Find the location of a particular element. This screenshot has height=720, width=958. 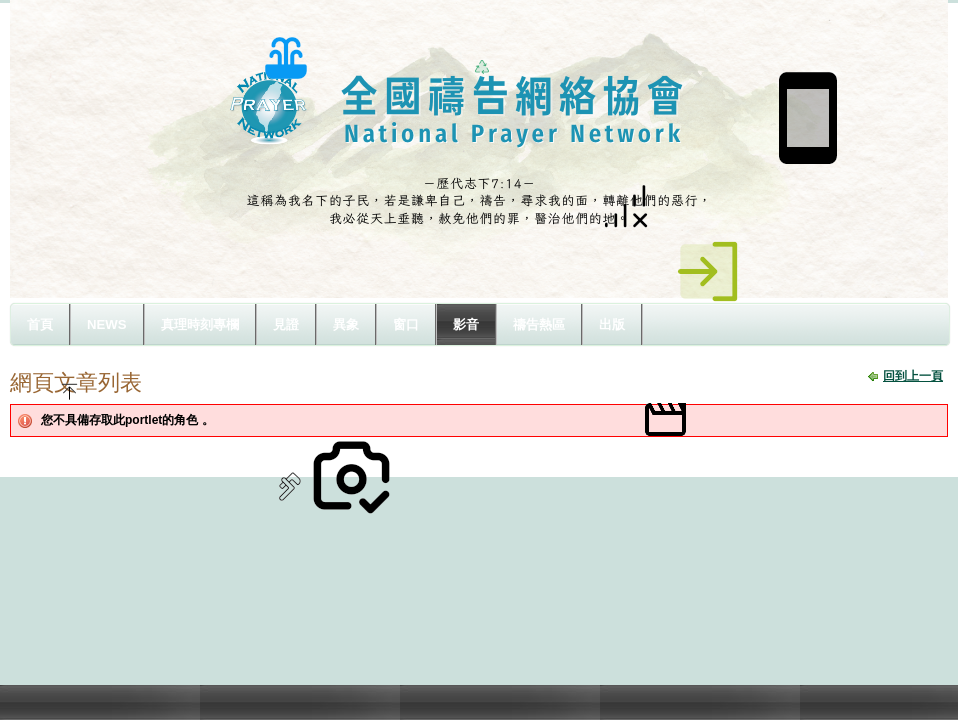

upload a file or content is located at coordinates (69, 391).